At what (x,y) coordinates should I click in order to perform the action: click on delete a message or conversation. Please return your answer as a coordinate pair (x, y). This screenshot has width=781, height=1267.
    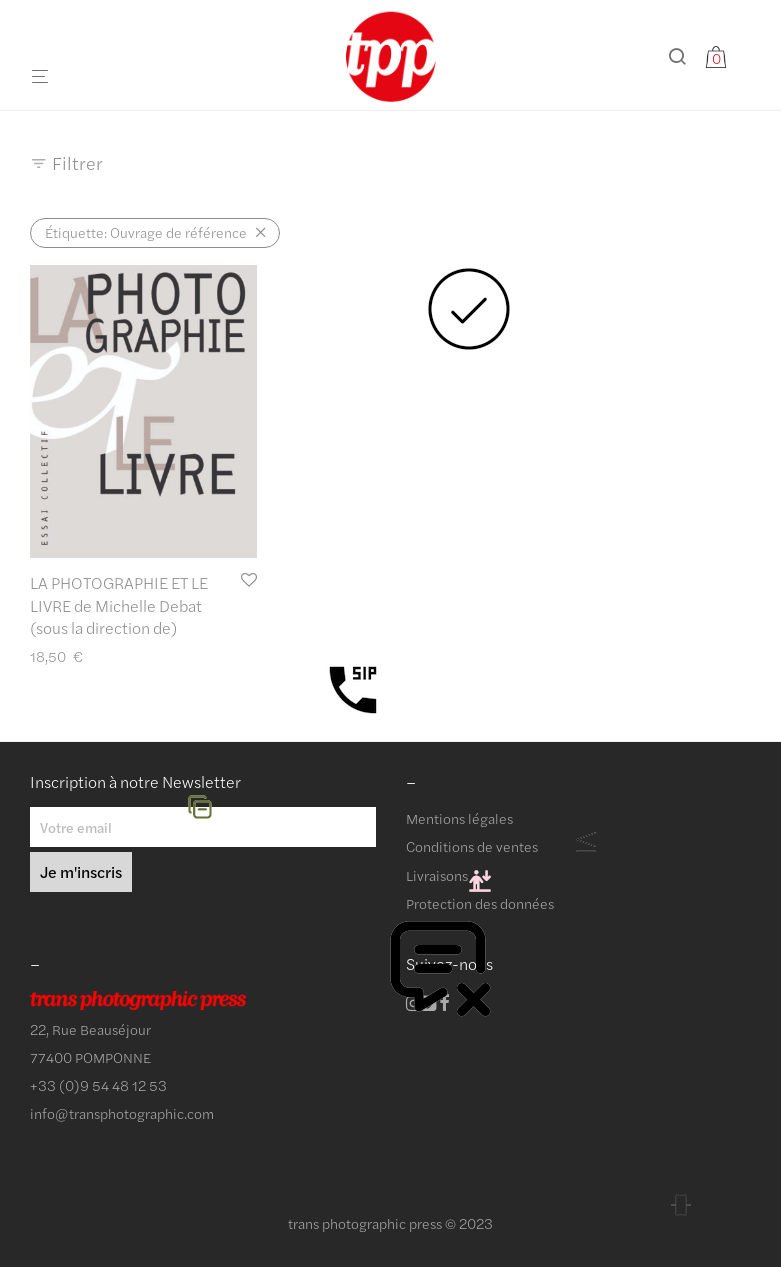
    Looking at the image, I should click on (438, 964).